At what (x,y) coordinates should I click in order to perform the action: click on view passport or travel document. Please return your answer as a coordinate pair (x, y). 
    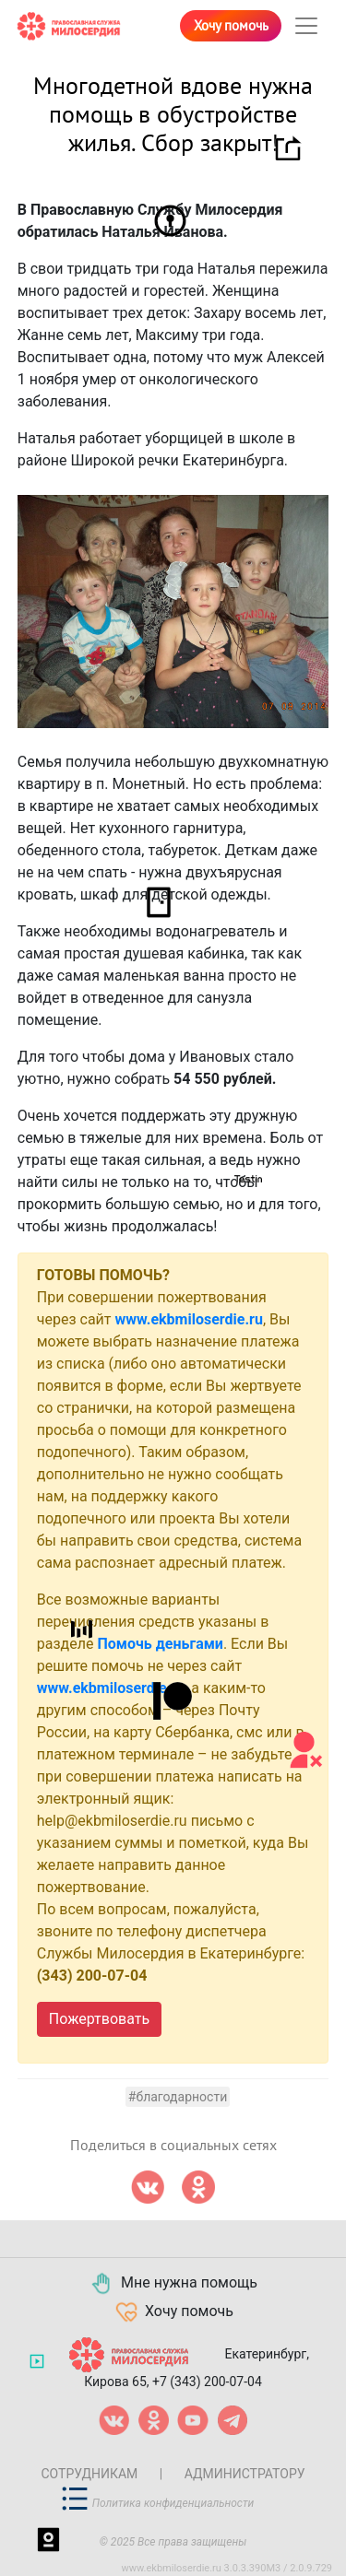
    Looking at the image, I should click on (48, 2539).